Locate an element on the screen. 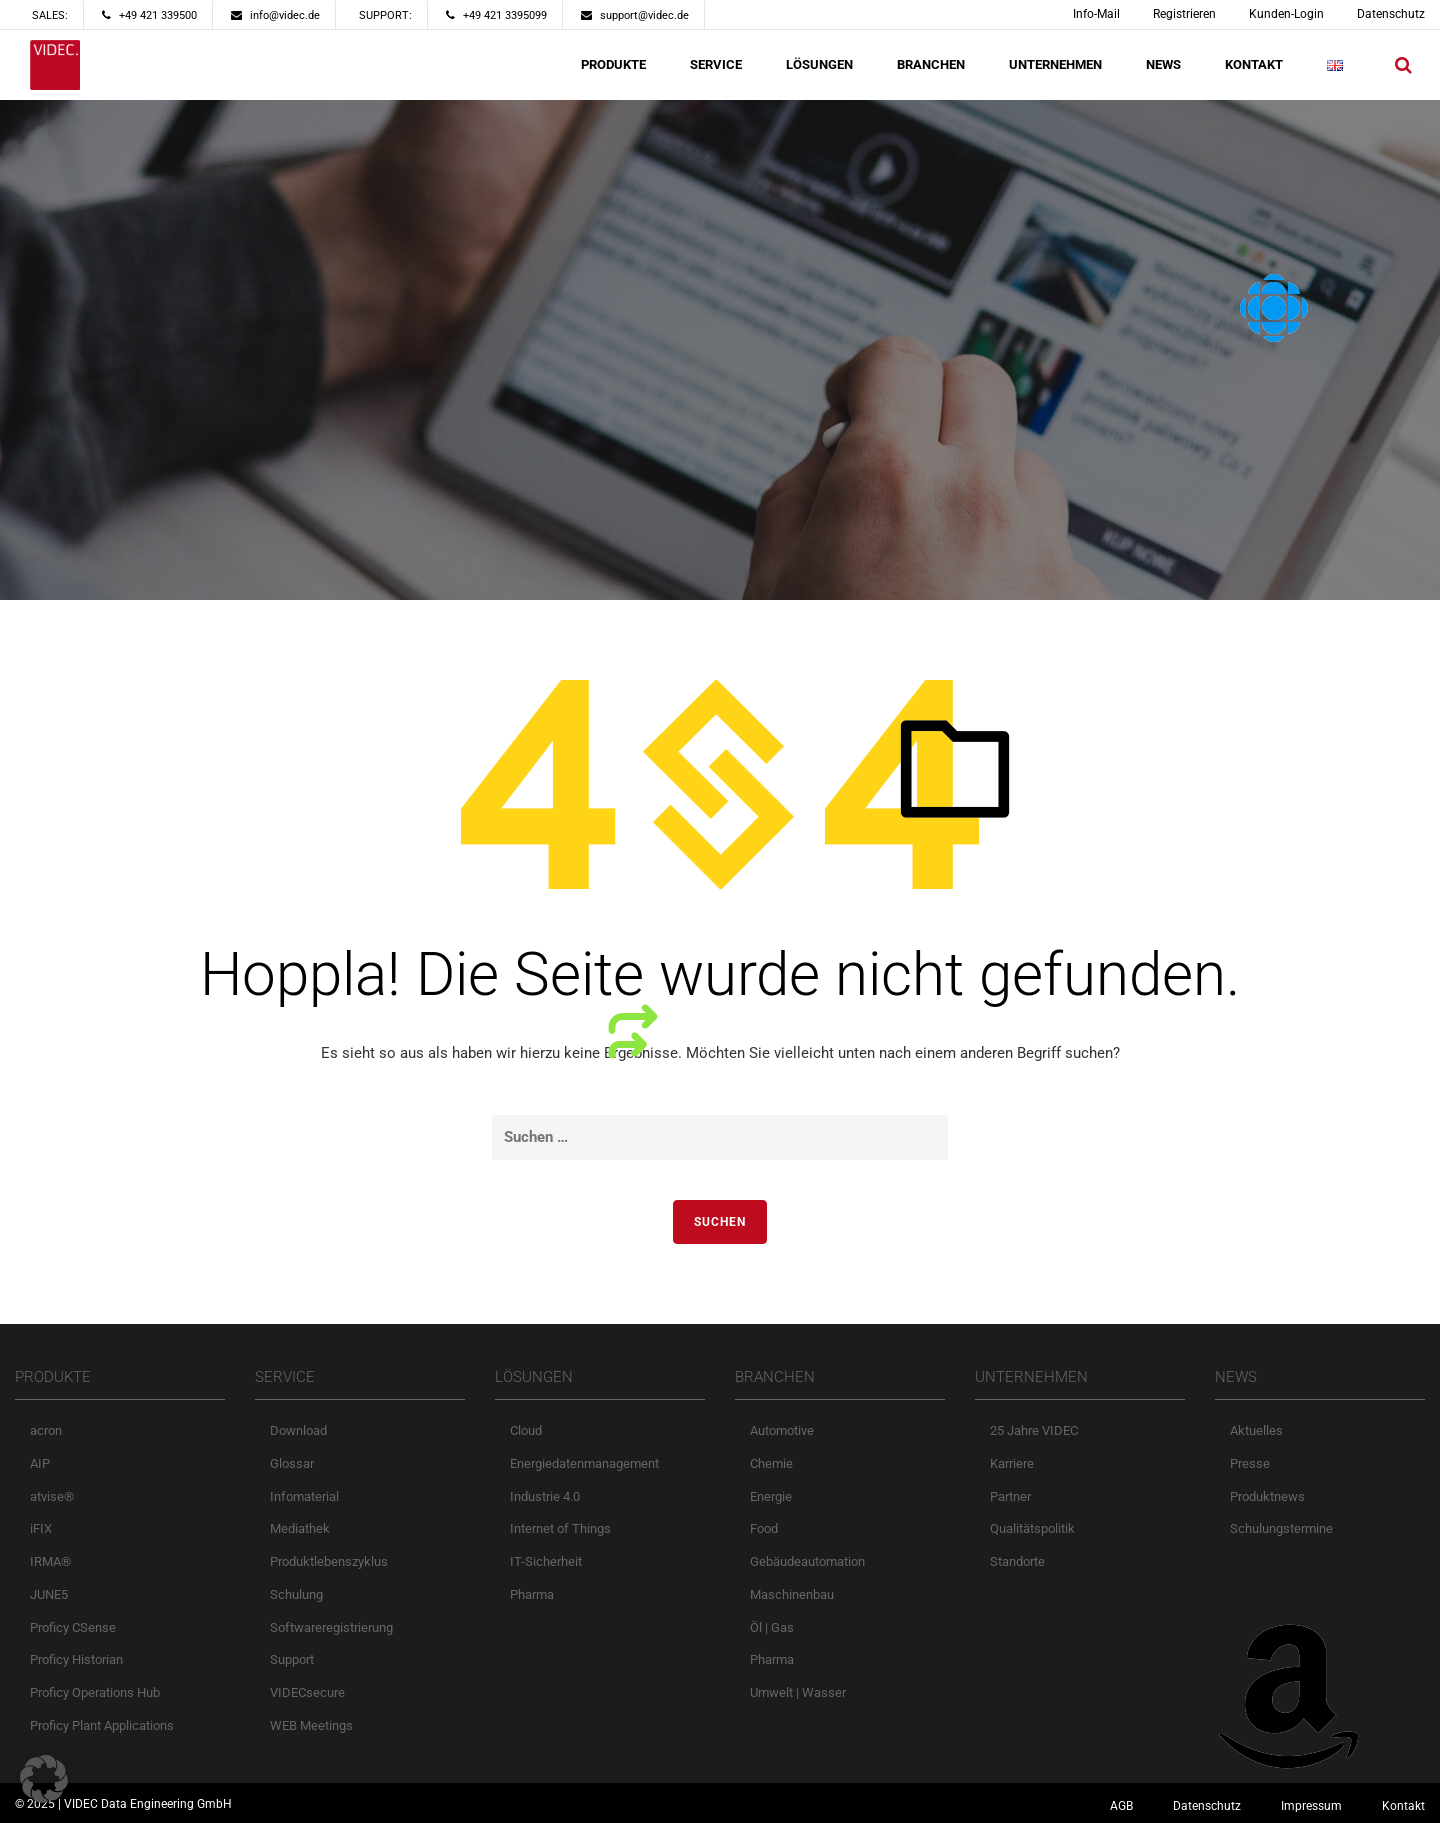  CBC (Canadian Broadcasting Corporation) logo is located at coordinates (1274, 308).